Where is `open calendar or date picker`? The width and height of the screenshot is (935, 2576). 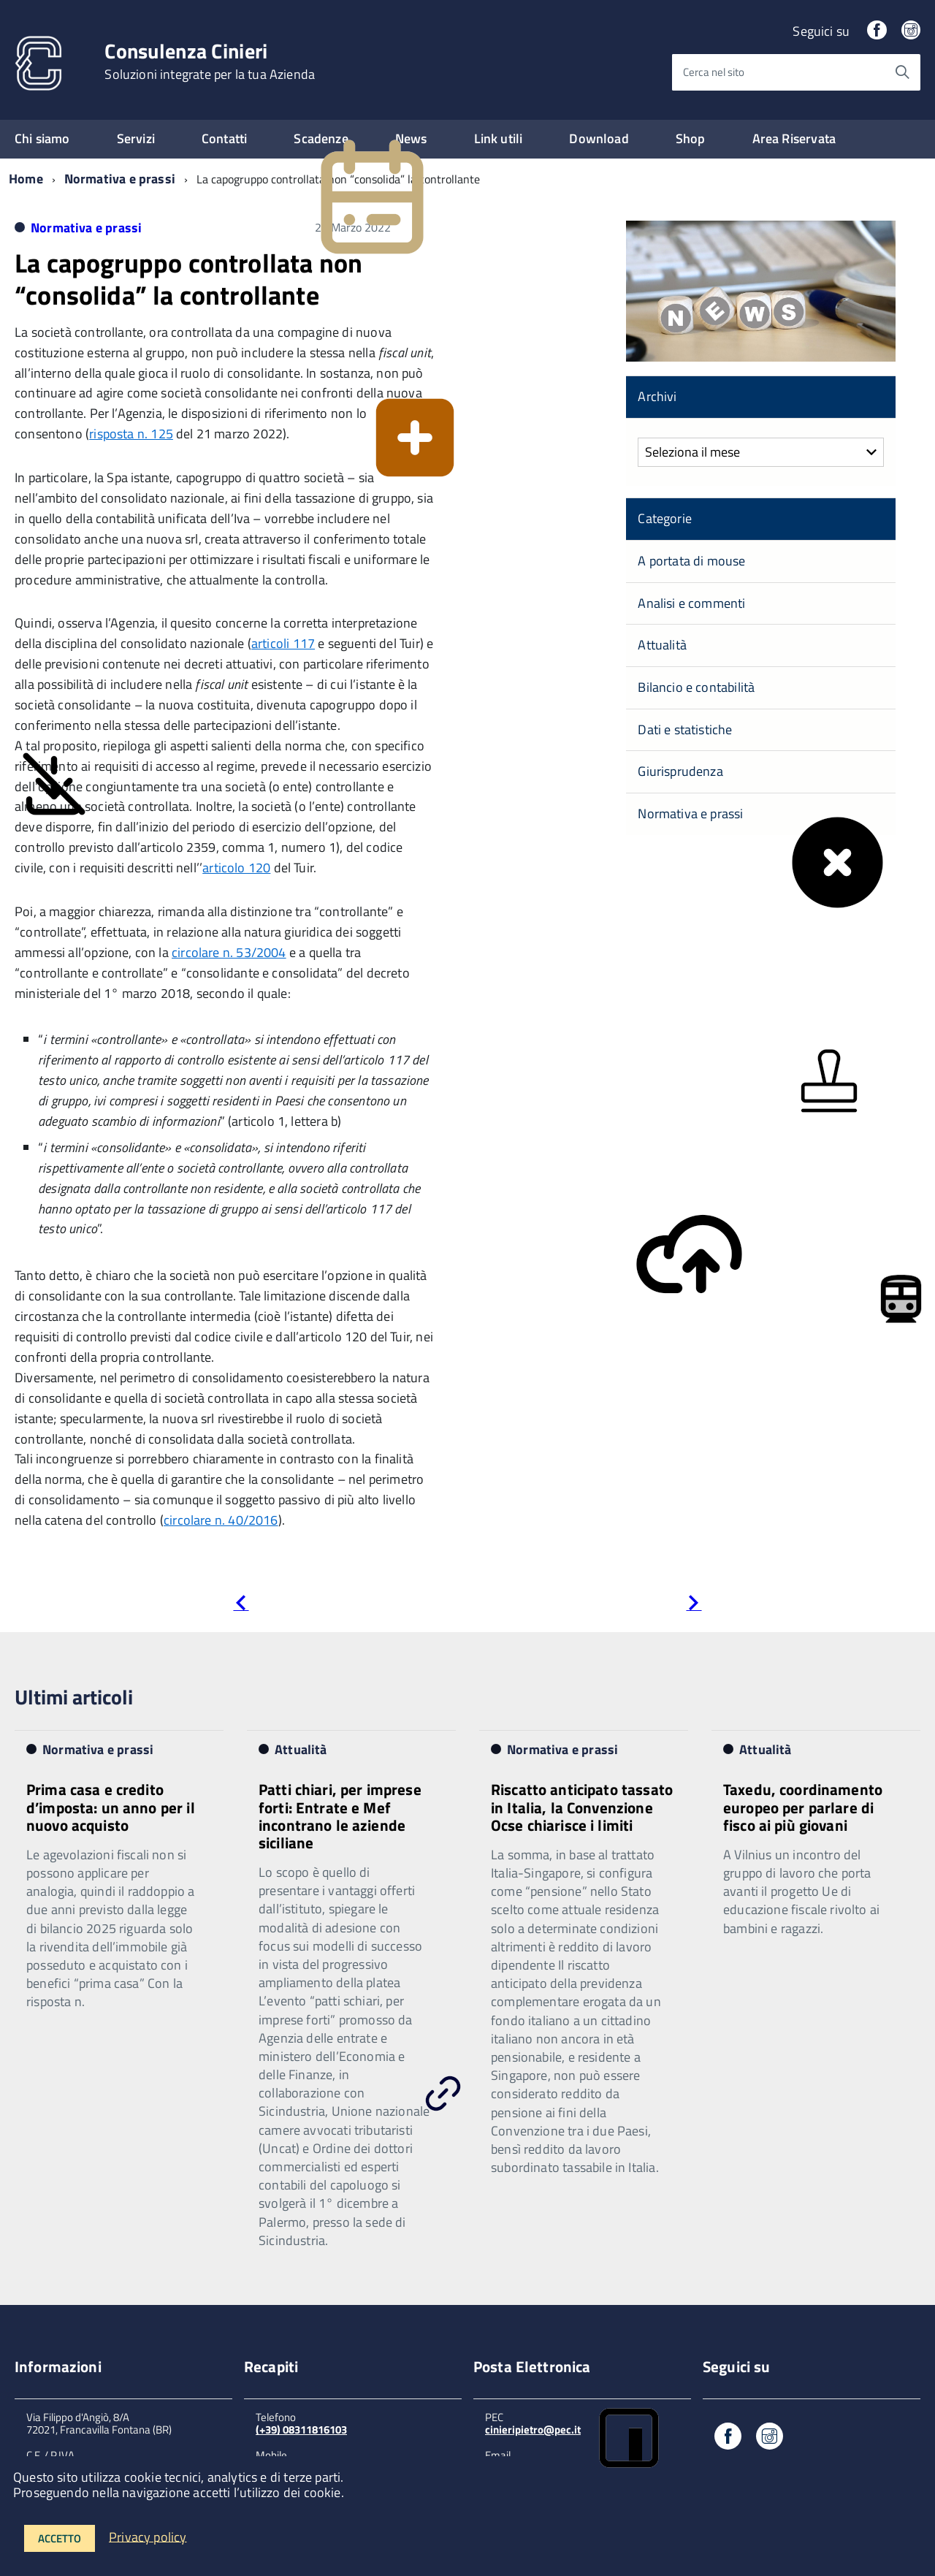
open calendar or date picker is located at coordinates (372, 197).